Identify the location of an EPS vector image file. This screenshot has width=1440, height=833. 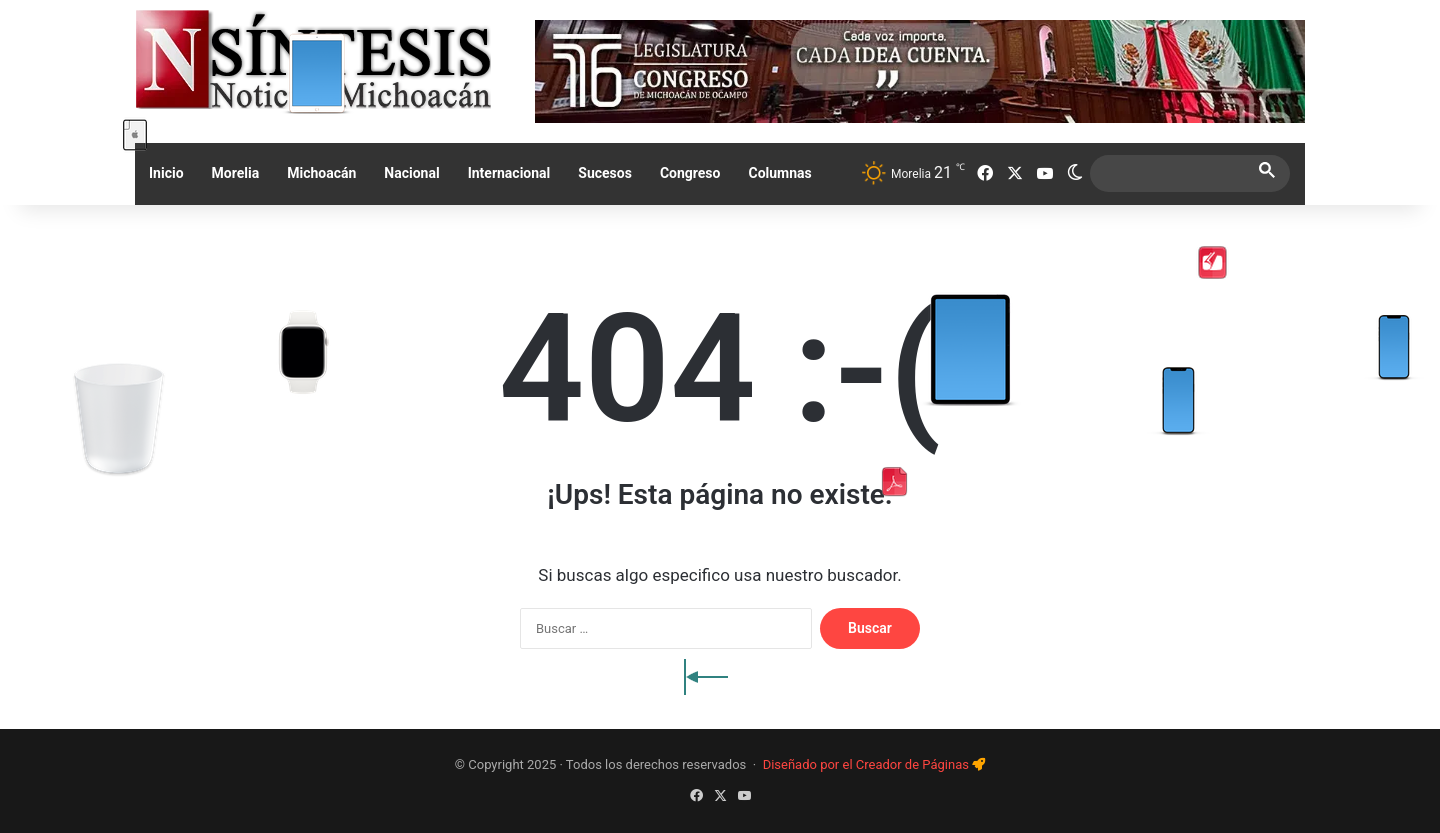
(1212, 262).